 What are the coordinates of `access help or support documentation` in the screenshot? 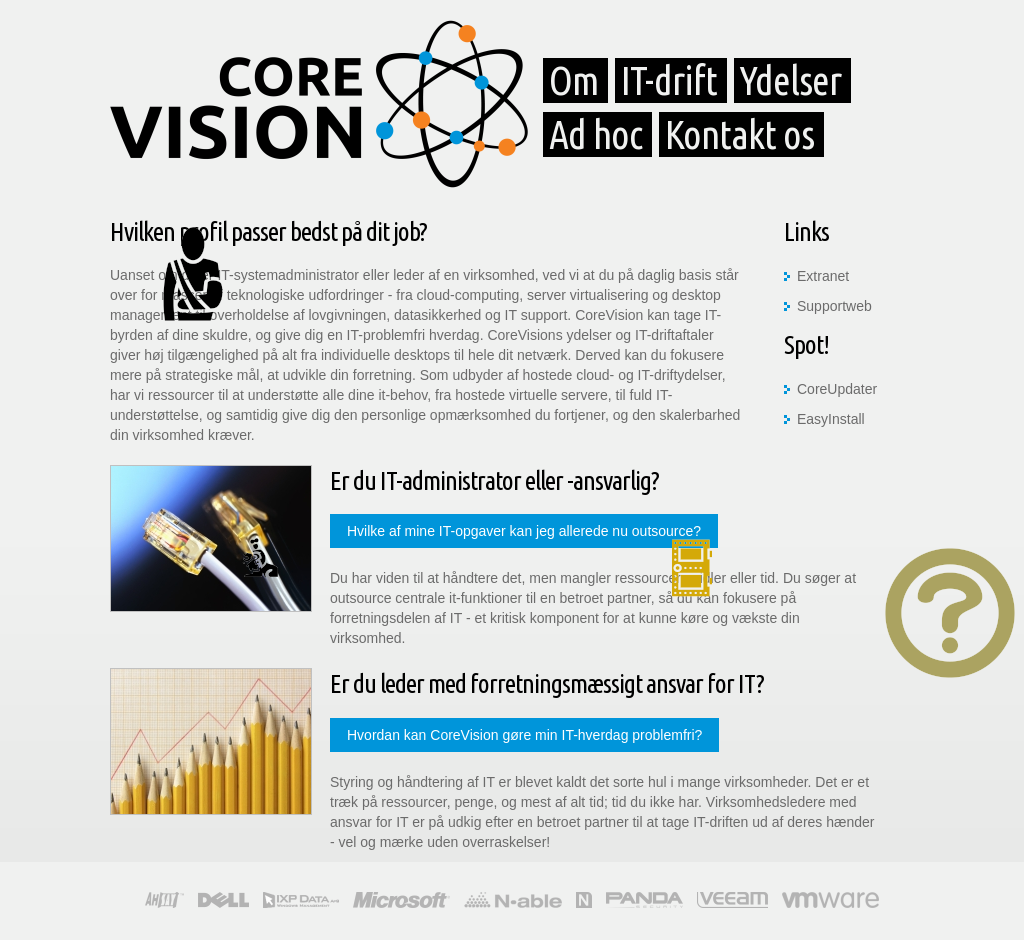 It's located at (950, 613).